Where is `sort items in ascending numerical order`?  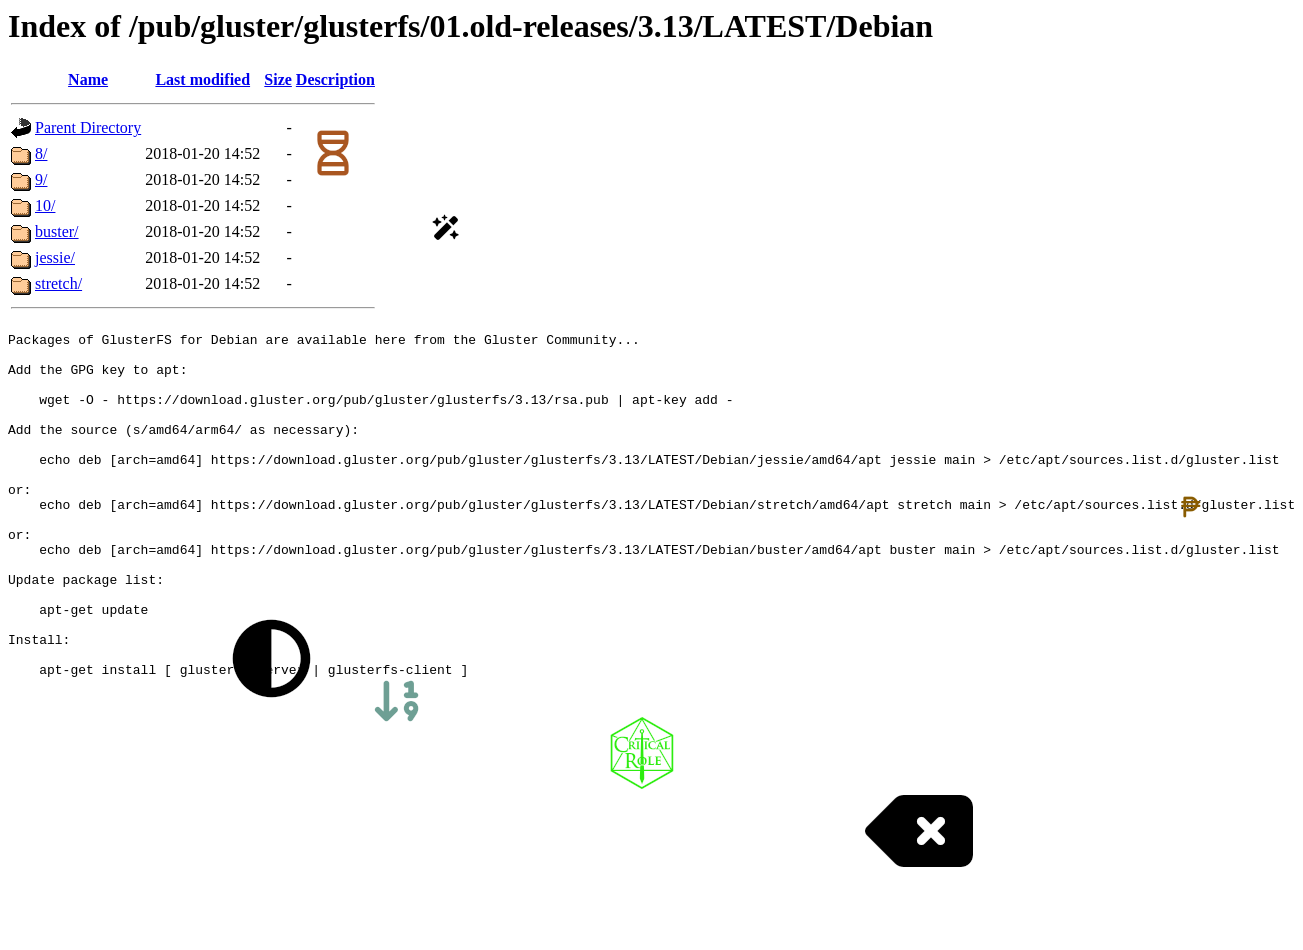 sort items in ascending numerical order is located at coordinates (398, 701).